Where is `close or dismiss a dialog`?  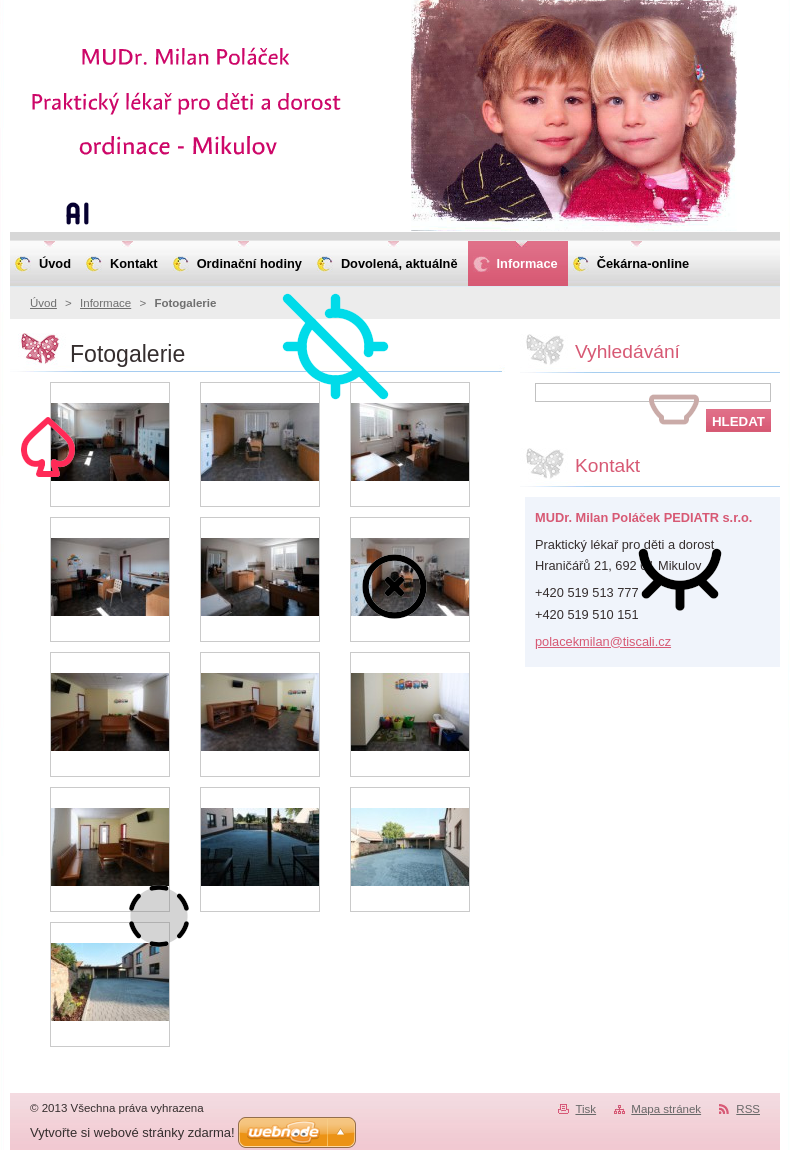
close or dismiss a dialog is located at coordinates (394, 586).